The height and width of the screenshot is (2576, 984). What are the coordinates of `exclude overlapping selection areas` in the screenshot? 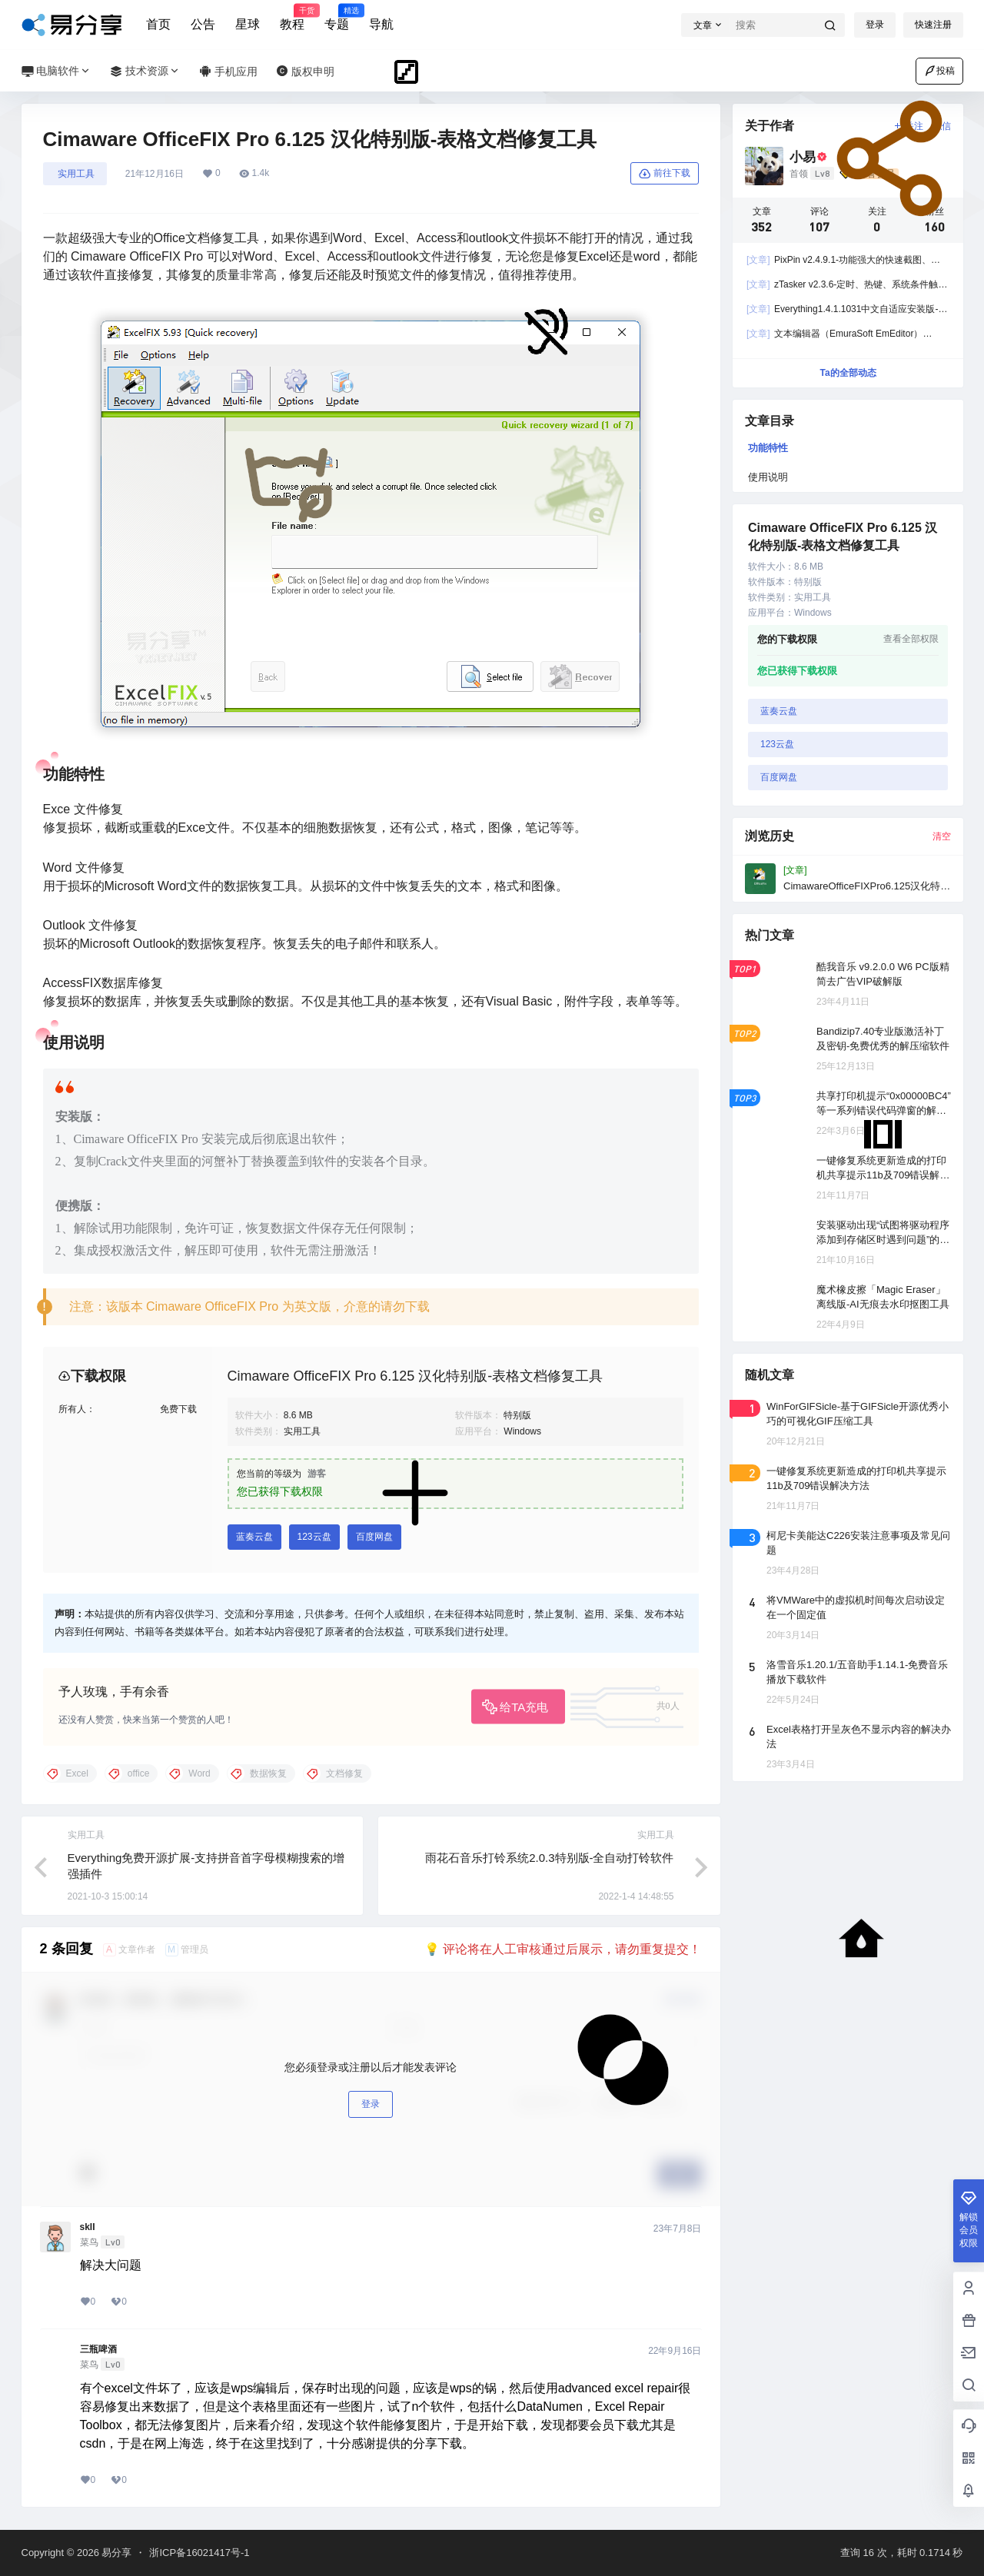 It's located at (623, 2059).